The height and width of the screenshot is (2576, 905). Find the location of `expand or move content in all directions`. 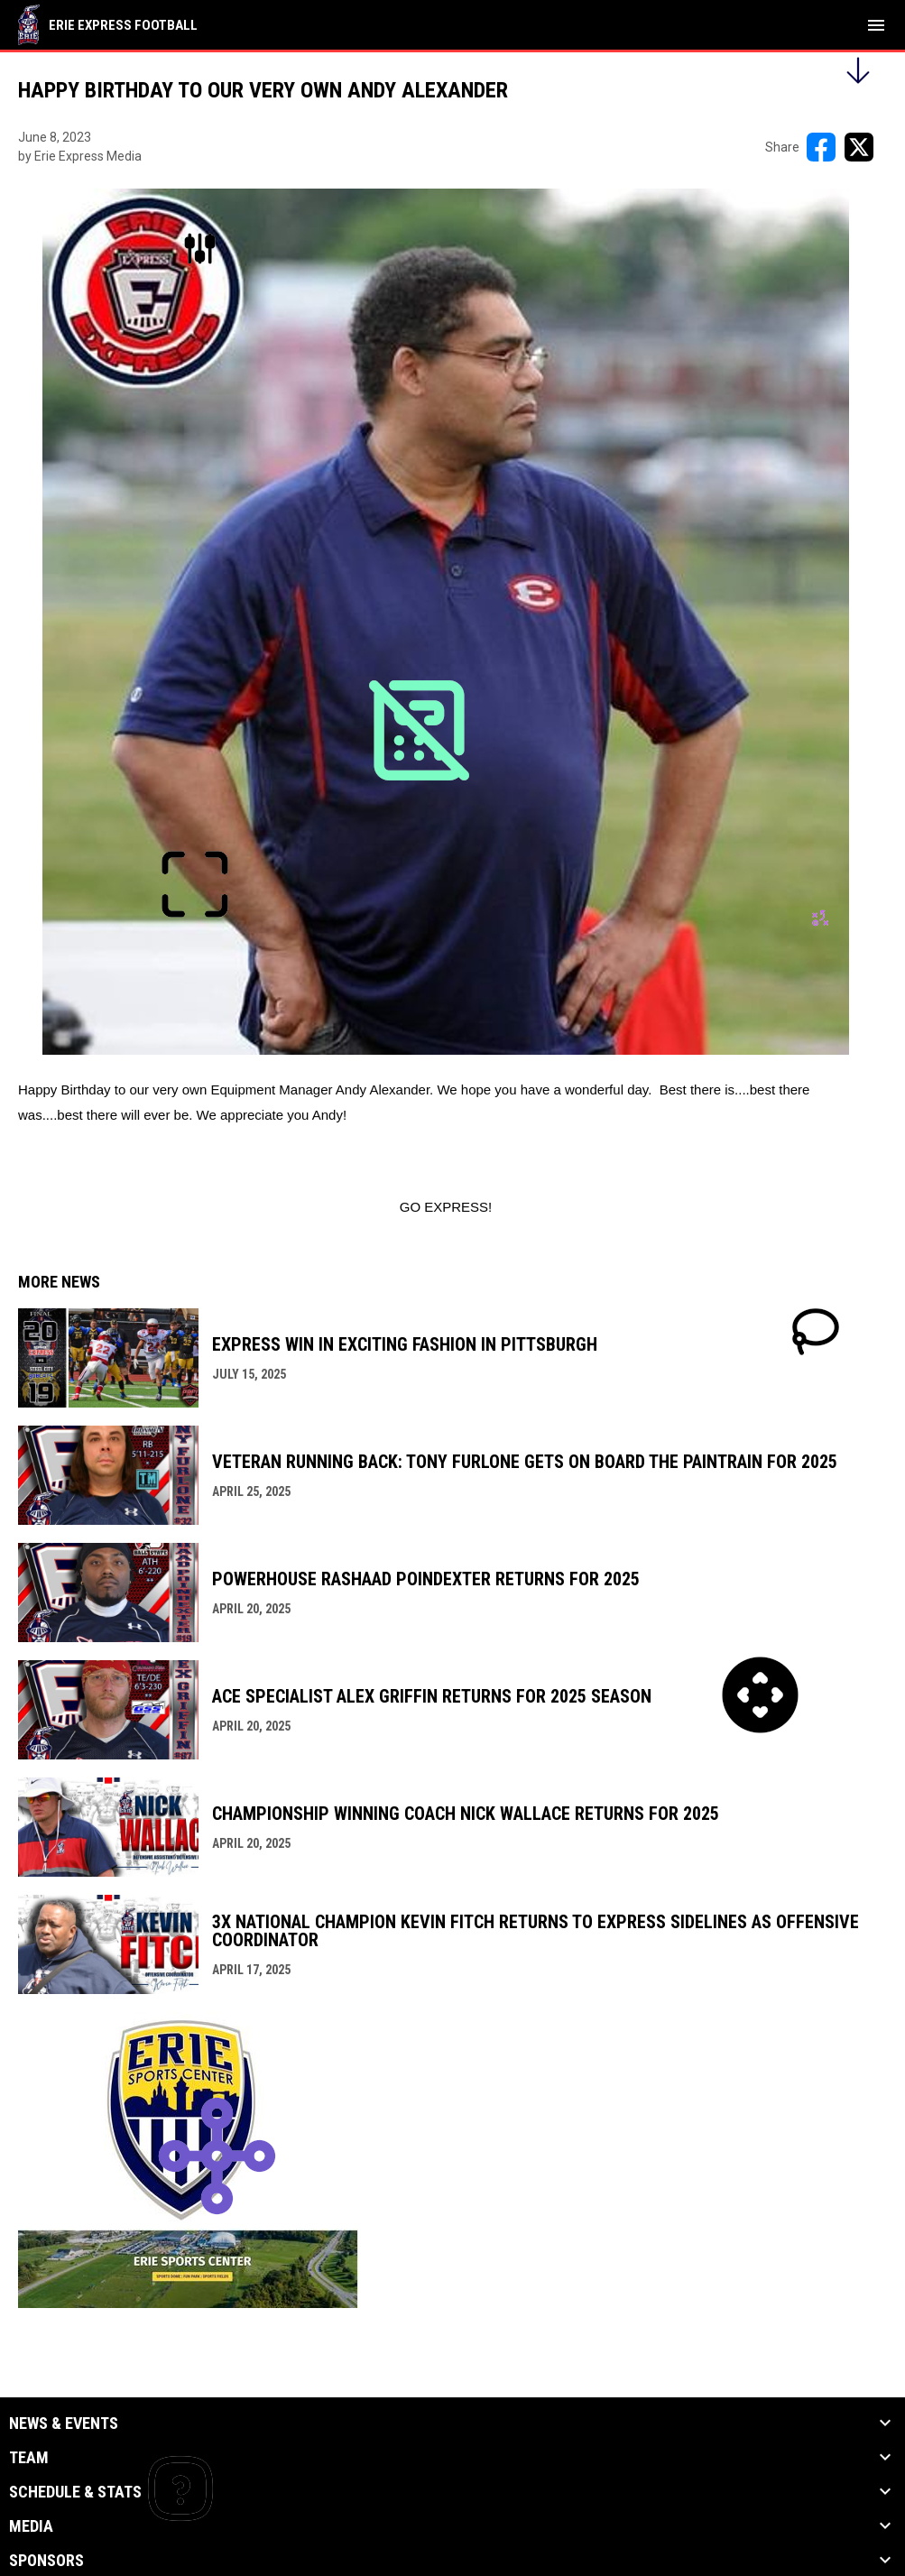

expand or move content in all directions is located at coordinates (760, 1694).